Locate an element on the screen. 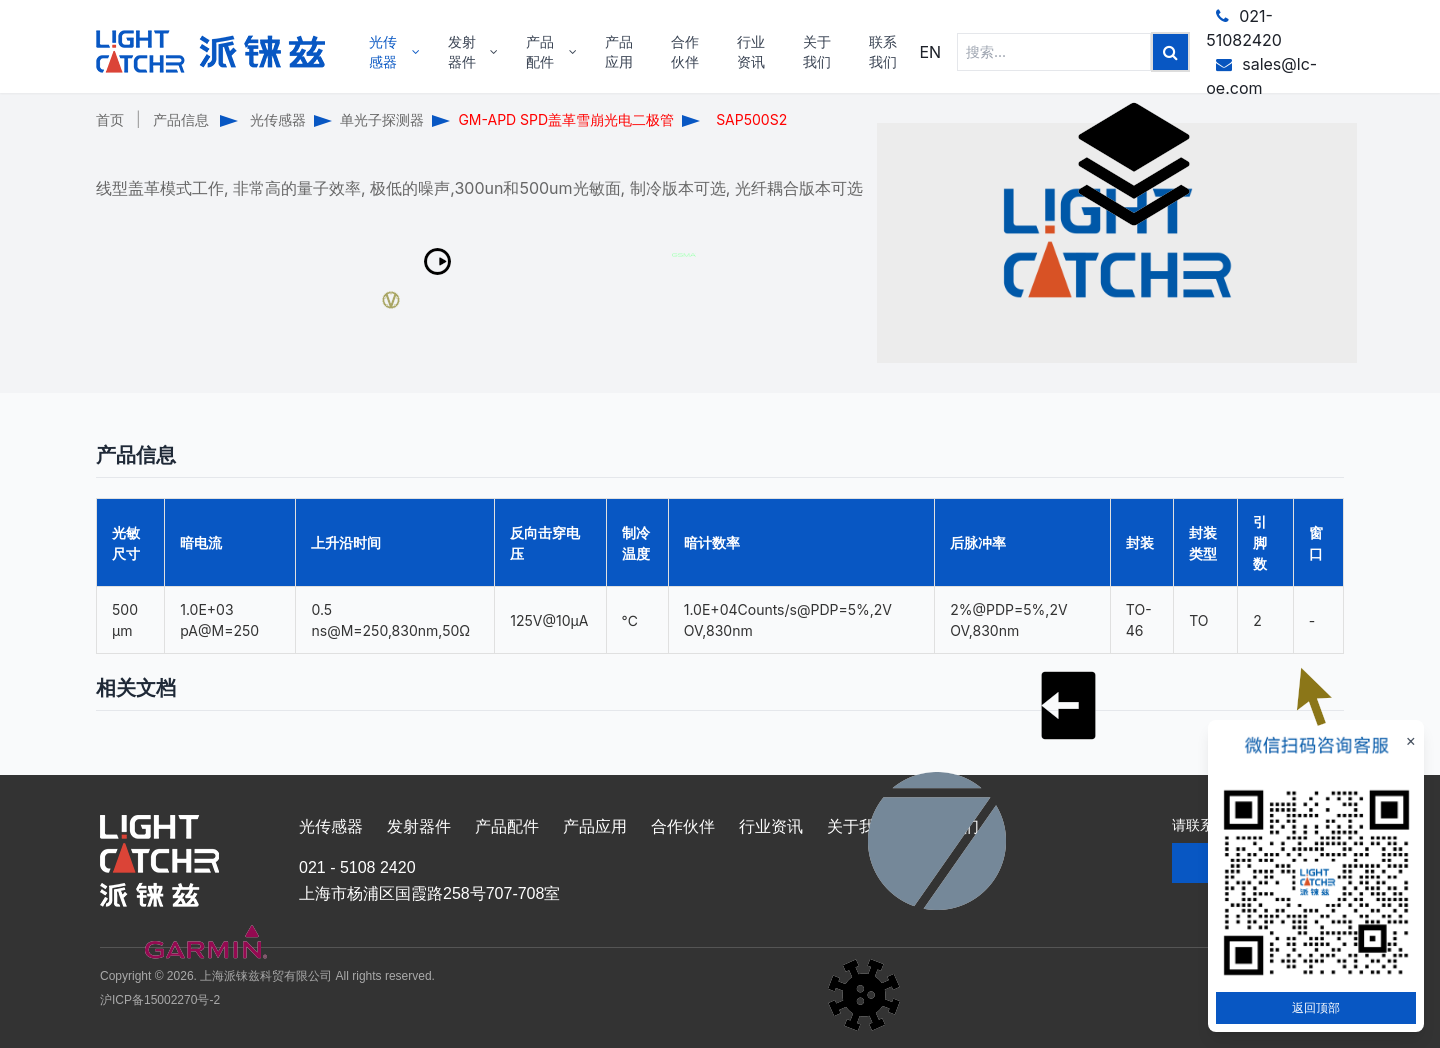 This screenshot has width=1440, height=1048. garmin app or service branding is located at coordinates (206, 942).